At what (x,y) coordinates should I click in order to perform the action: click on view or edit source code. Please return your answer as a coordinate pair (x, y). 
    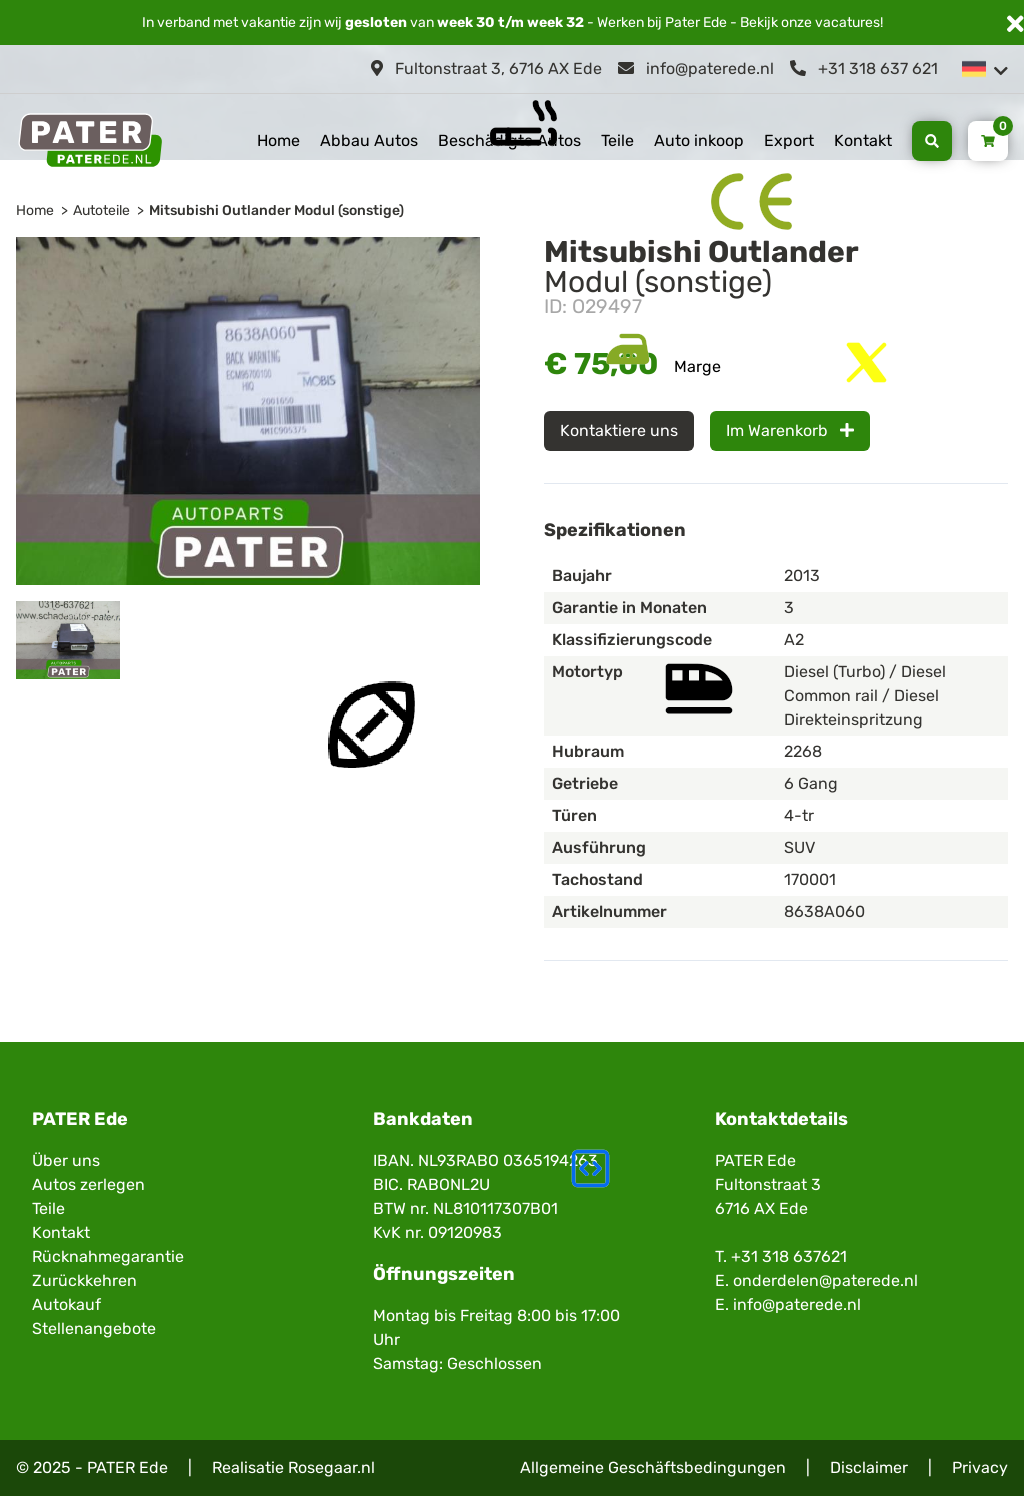
    Looking at the image, I should click on (590, 1168).